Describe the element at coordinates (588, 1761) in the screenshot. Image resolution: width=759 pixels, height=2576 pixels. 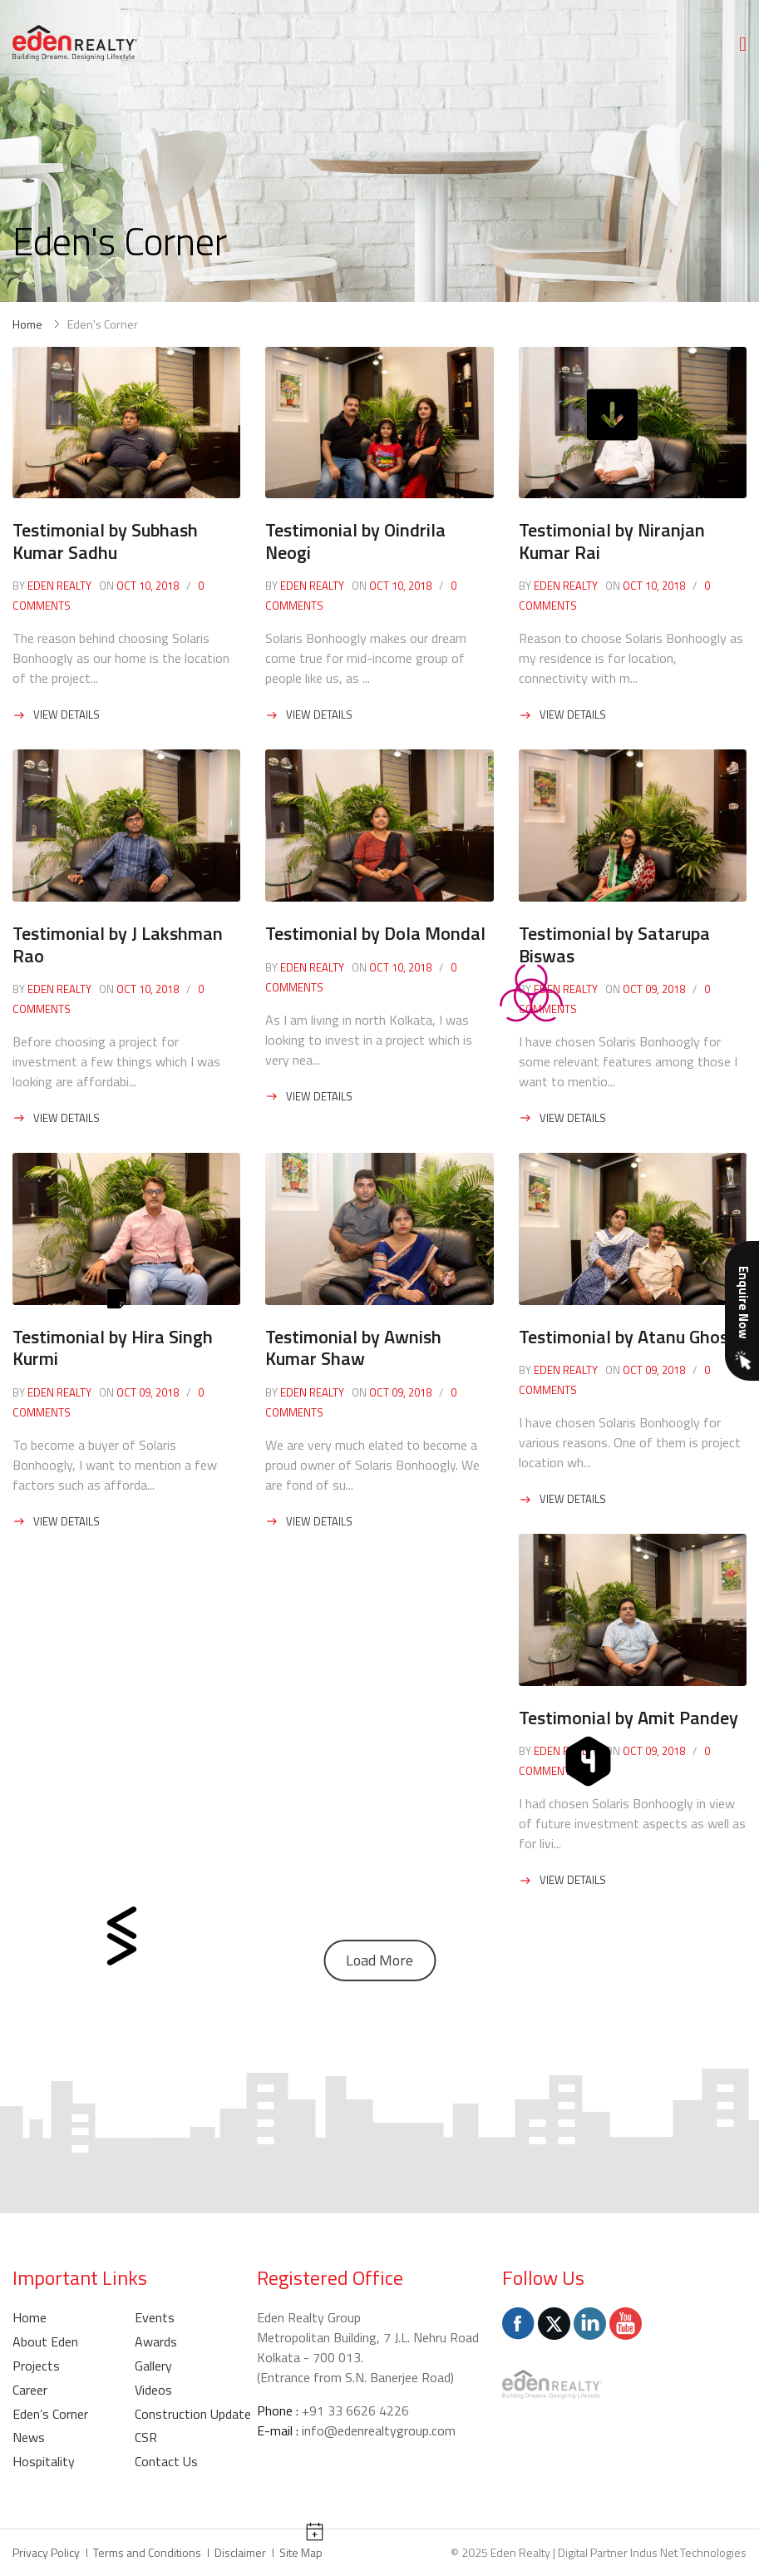
I see `step 4 in a multi-step process` at that location.